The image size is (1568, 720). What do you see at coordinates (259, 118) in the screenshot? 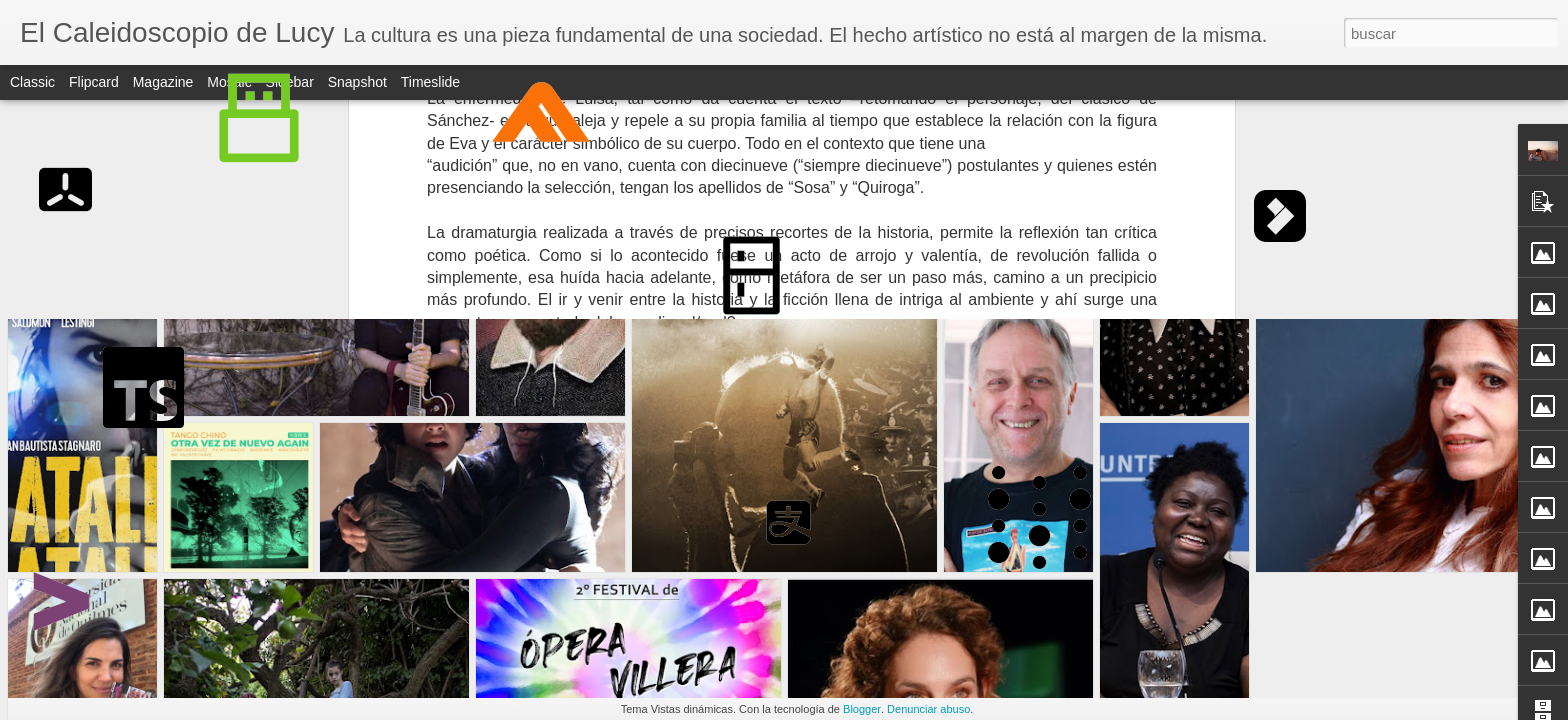
I see `access USB drive or external storage` at bounding box center [259, 118].